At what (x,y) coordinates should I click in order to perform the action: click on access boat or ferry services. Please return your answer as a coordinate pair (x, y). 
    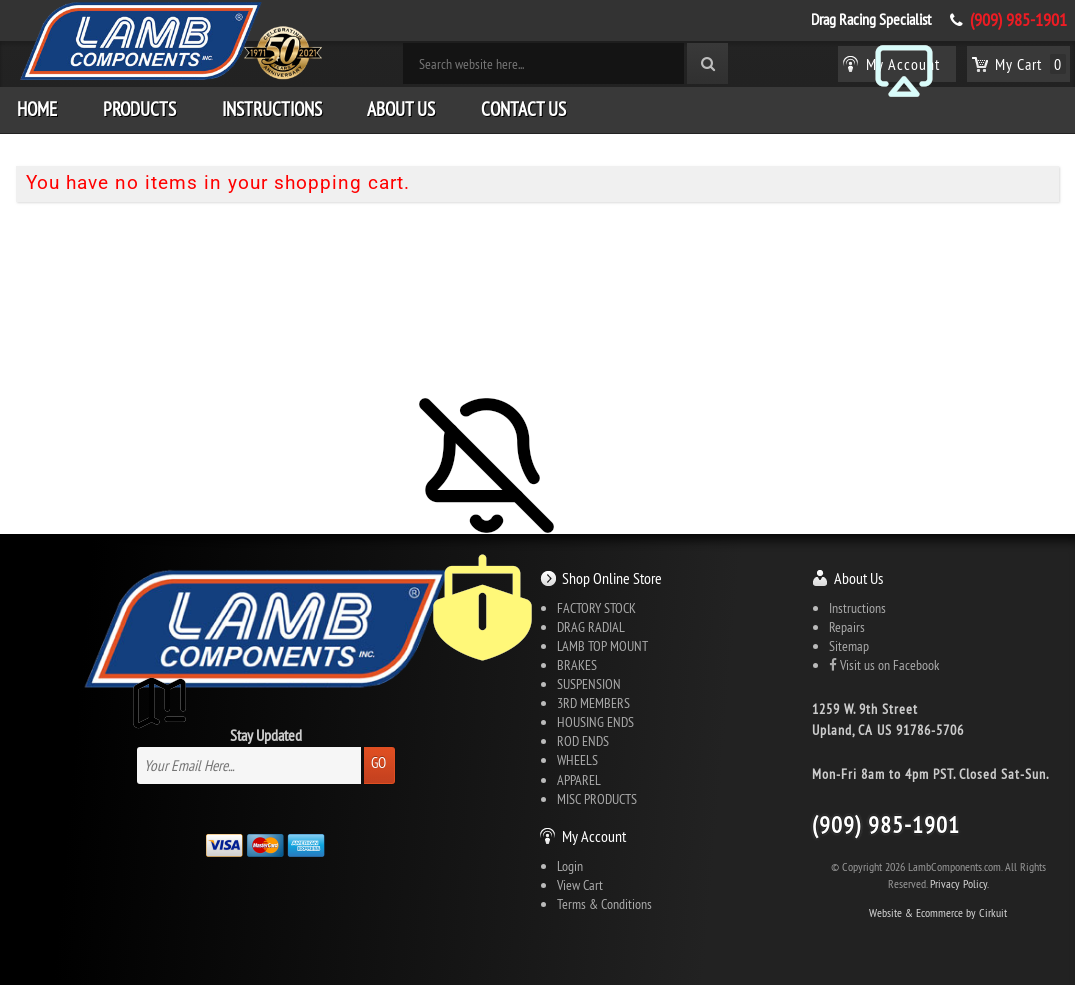
    Looking at the image, I should click on (482, 607).